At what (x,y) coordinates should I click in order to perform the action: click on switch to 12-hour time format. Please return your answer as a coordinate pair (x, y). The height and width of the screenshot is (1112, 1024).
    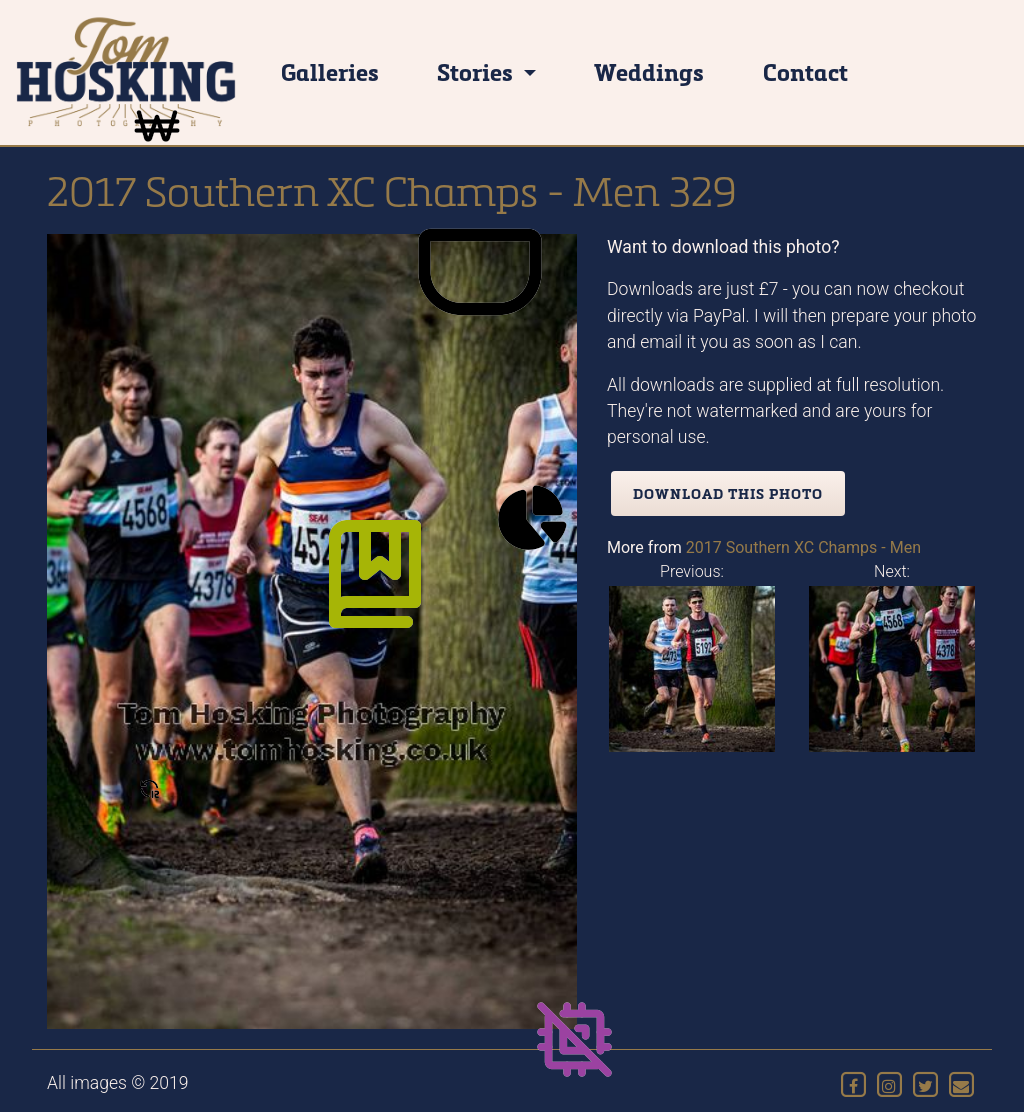
    Looking at the image, I should click on (149, 788).